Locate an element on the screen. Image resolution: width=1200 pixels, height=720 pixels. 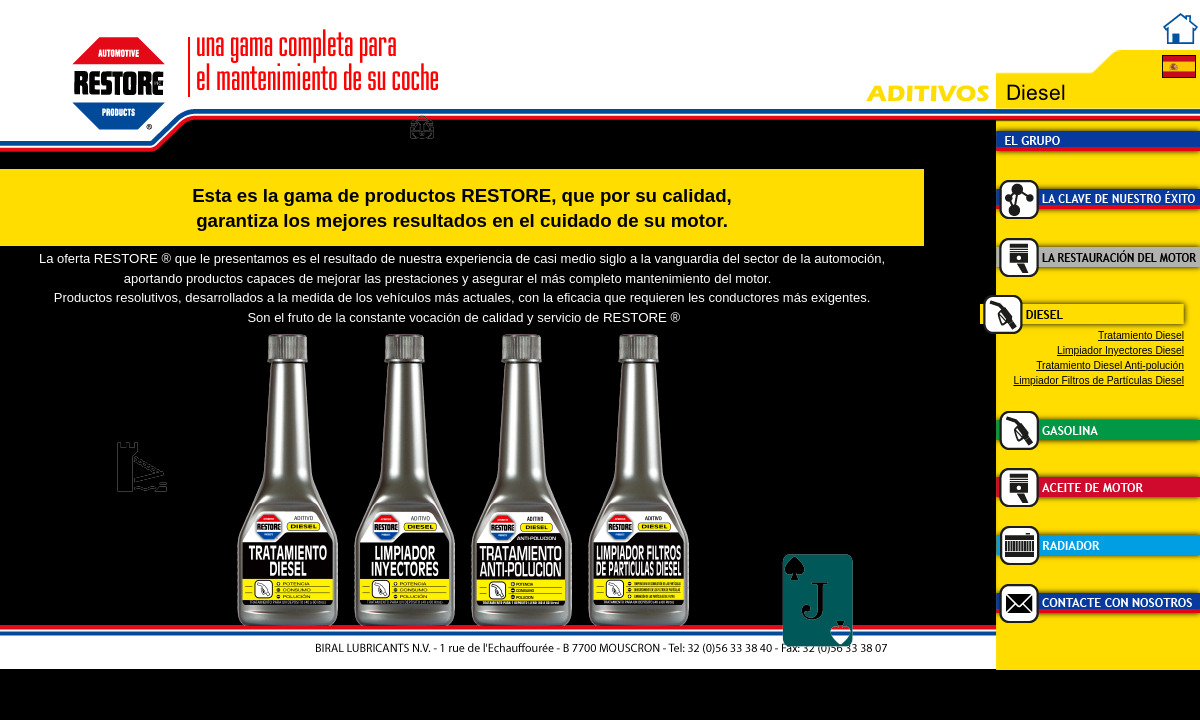
access castle or fortress features in a game is located at coordinates (142, 467).